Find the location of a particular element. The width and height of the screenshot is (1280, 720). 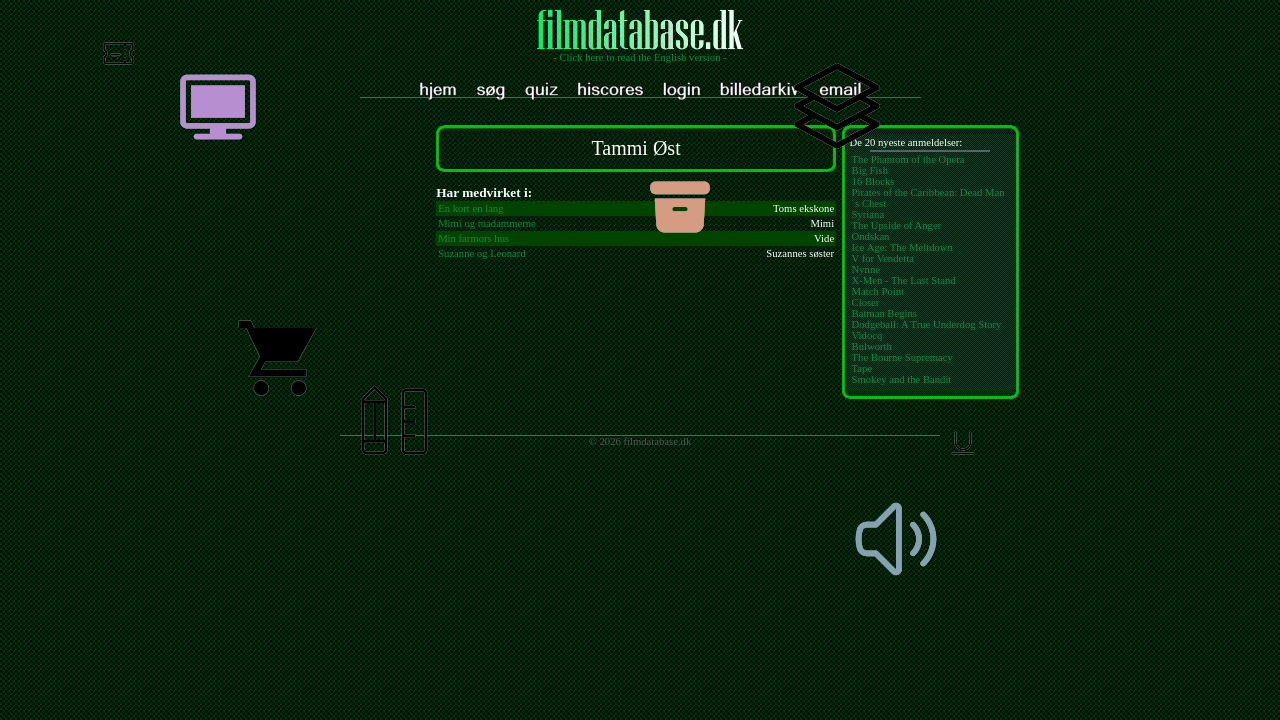

adjust volume or sound settings is located at coordinates (896, 539).